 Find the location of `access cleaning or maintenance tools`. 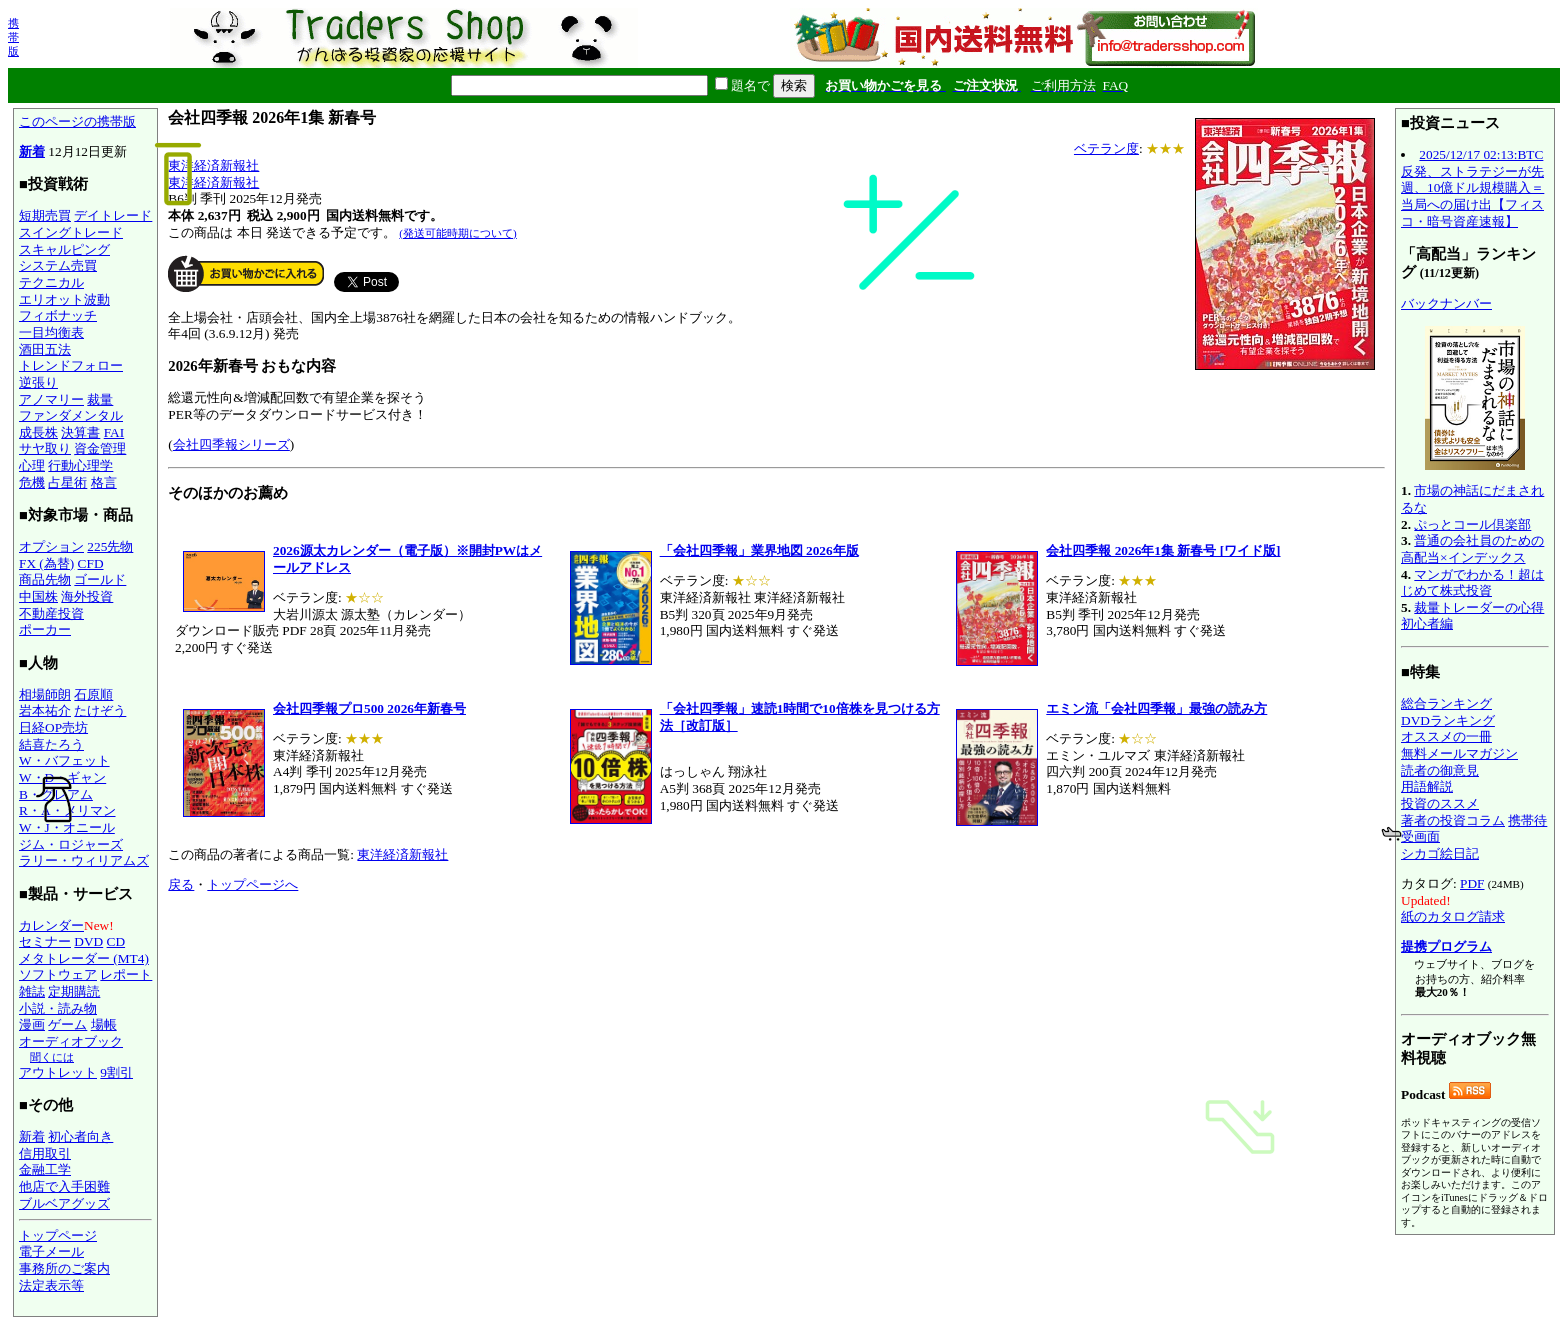

access cleaning or maintenance tools is located at coordinates (55, 799).